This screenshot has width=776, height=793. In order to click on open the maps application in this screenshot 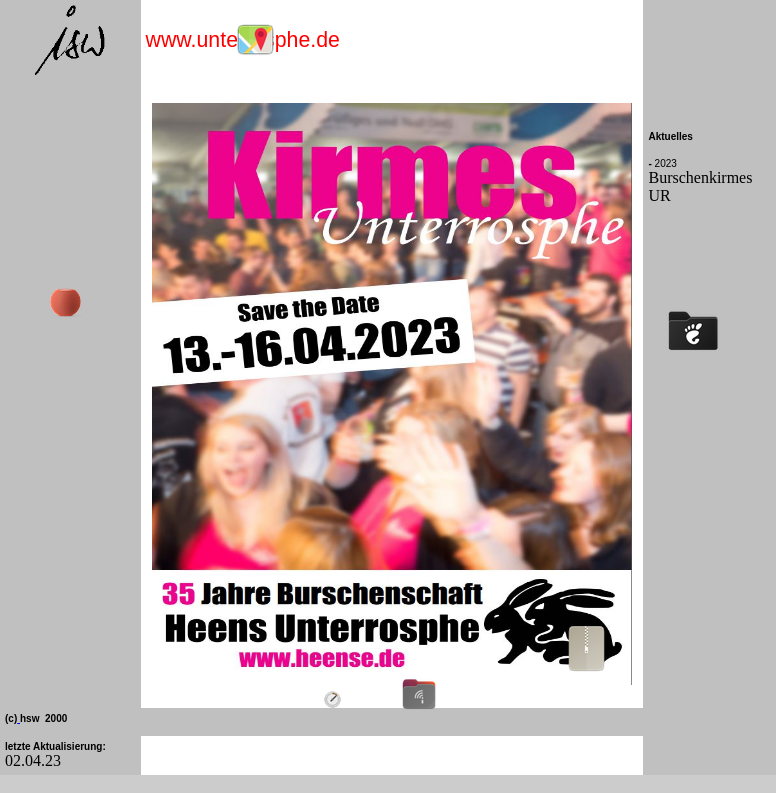, I will do `click(255, 39)`.